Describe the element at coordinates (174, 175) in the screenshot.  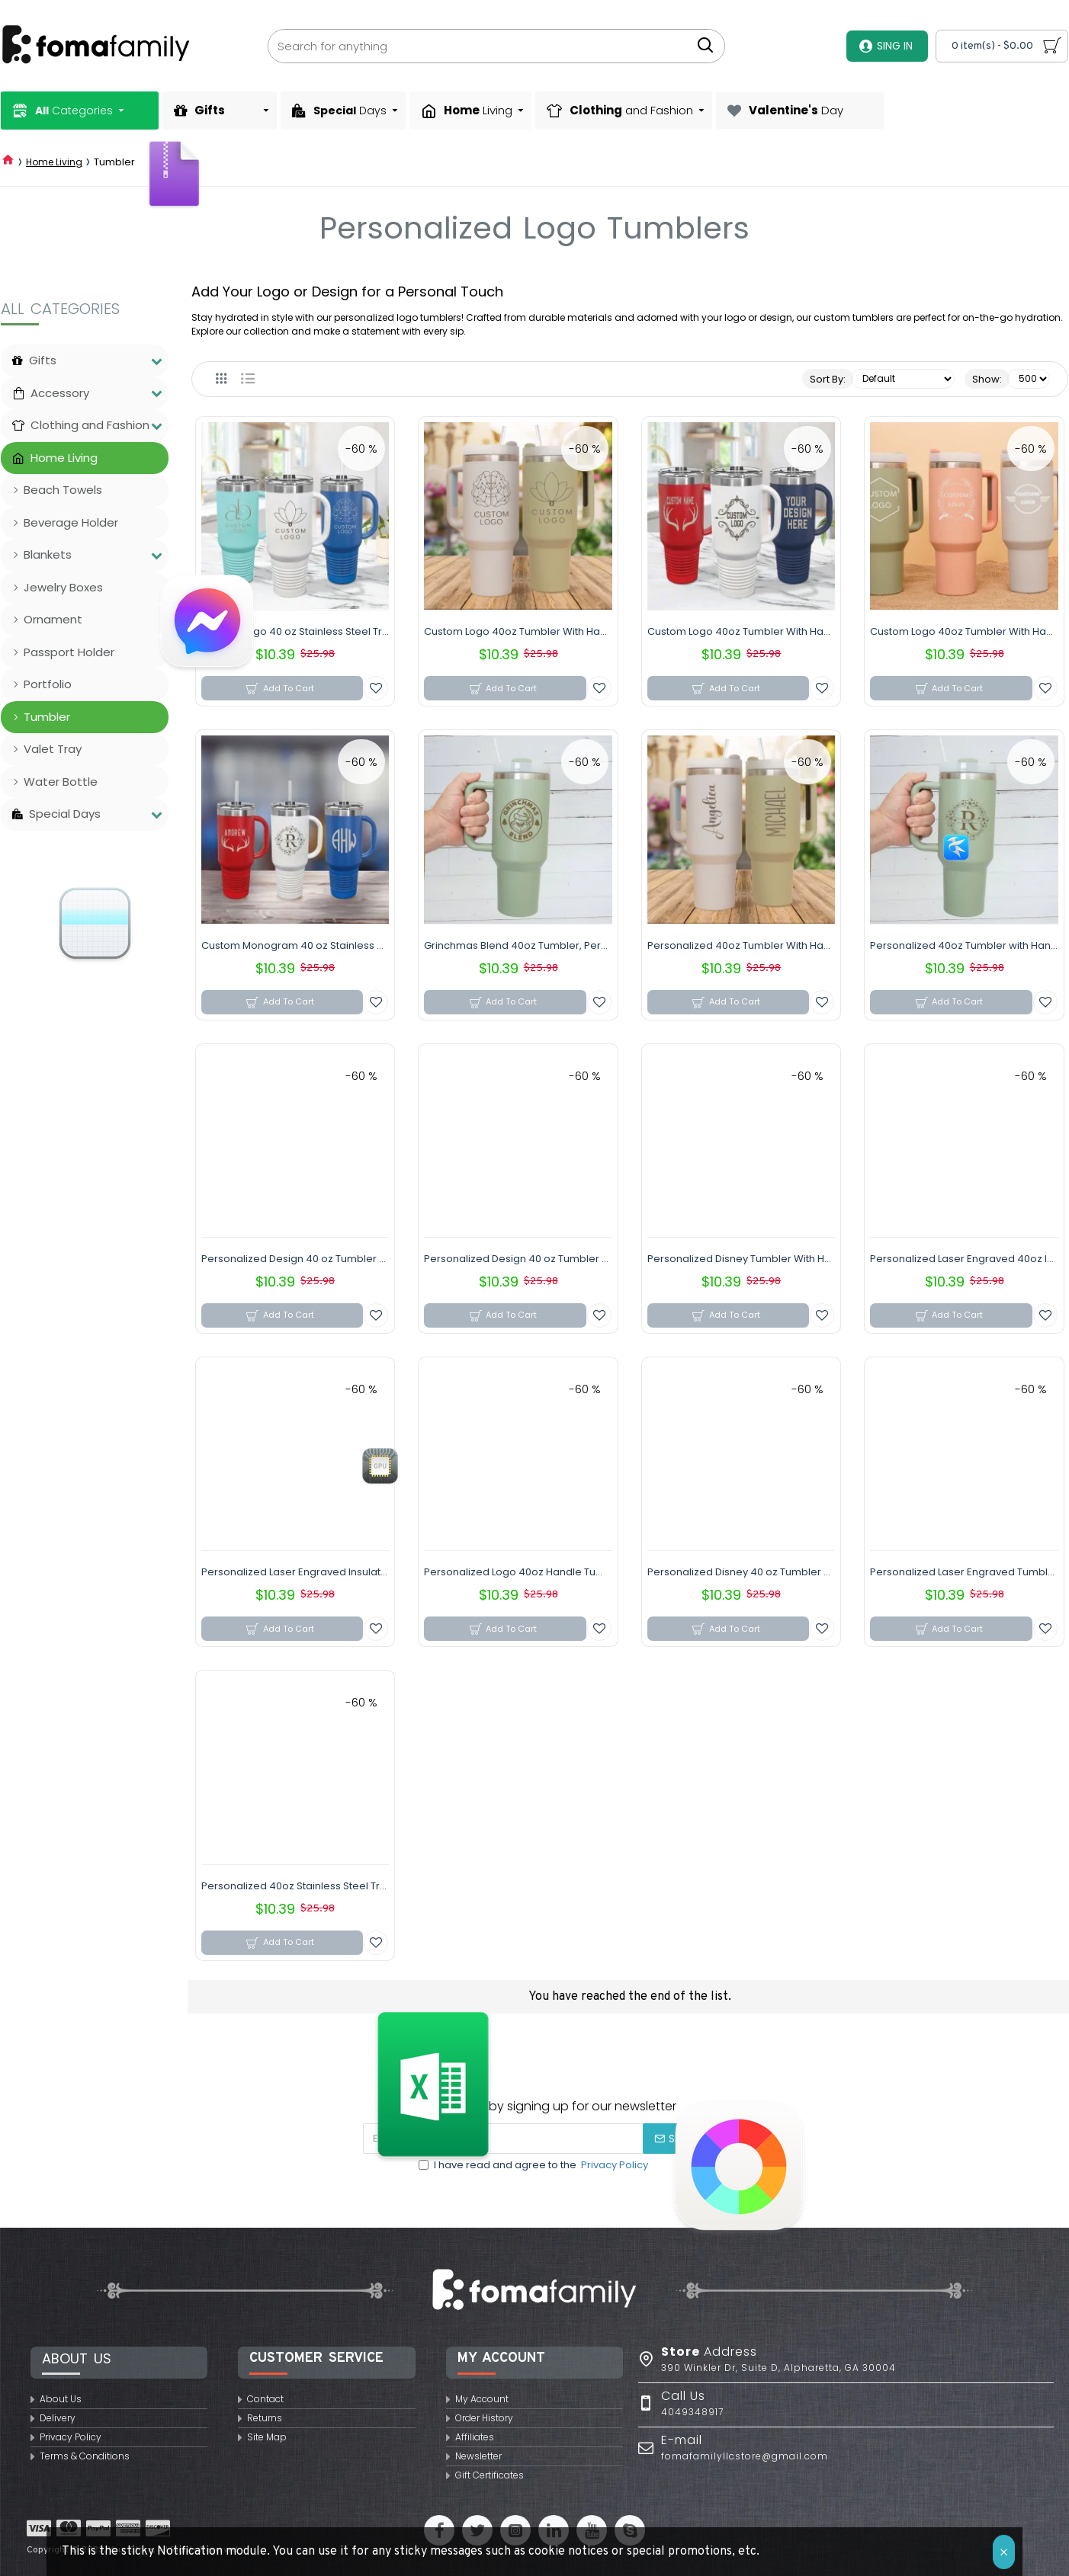
I see `a bzip-compressed tar archive file` at that location.